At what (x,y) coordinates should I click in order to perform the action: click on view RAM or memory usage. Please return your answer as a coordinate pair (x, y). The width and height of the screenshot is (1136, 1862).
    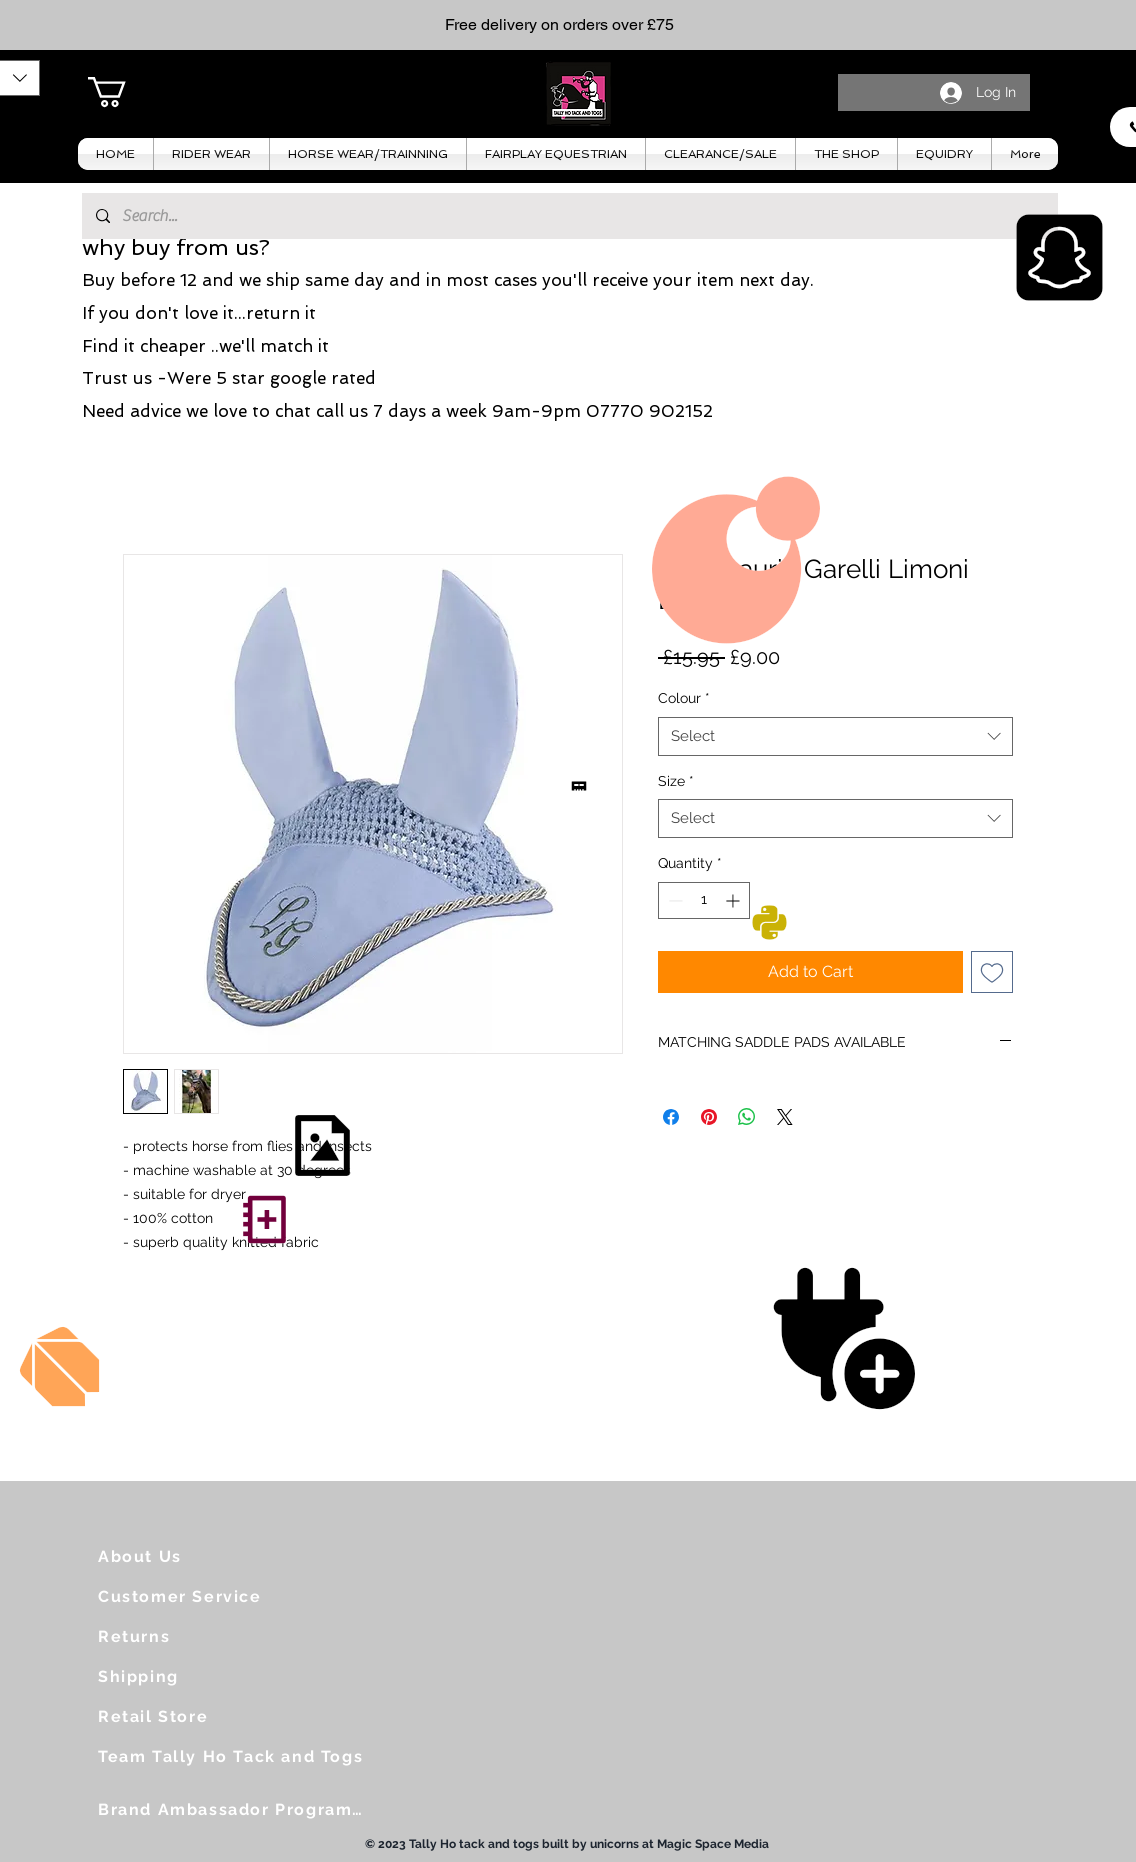
    Looking at the image, I should click on (579, 786).